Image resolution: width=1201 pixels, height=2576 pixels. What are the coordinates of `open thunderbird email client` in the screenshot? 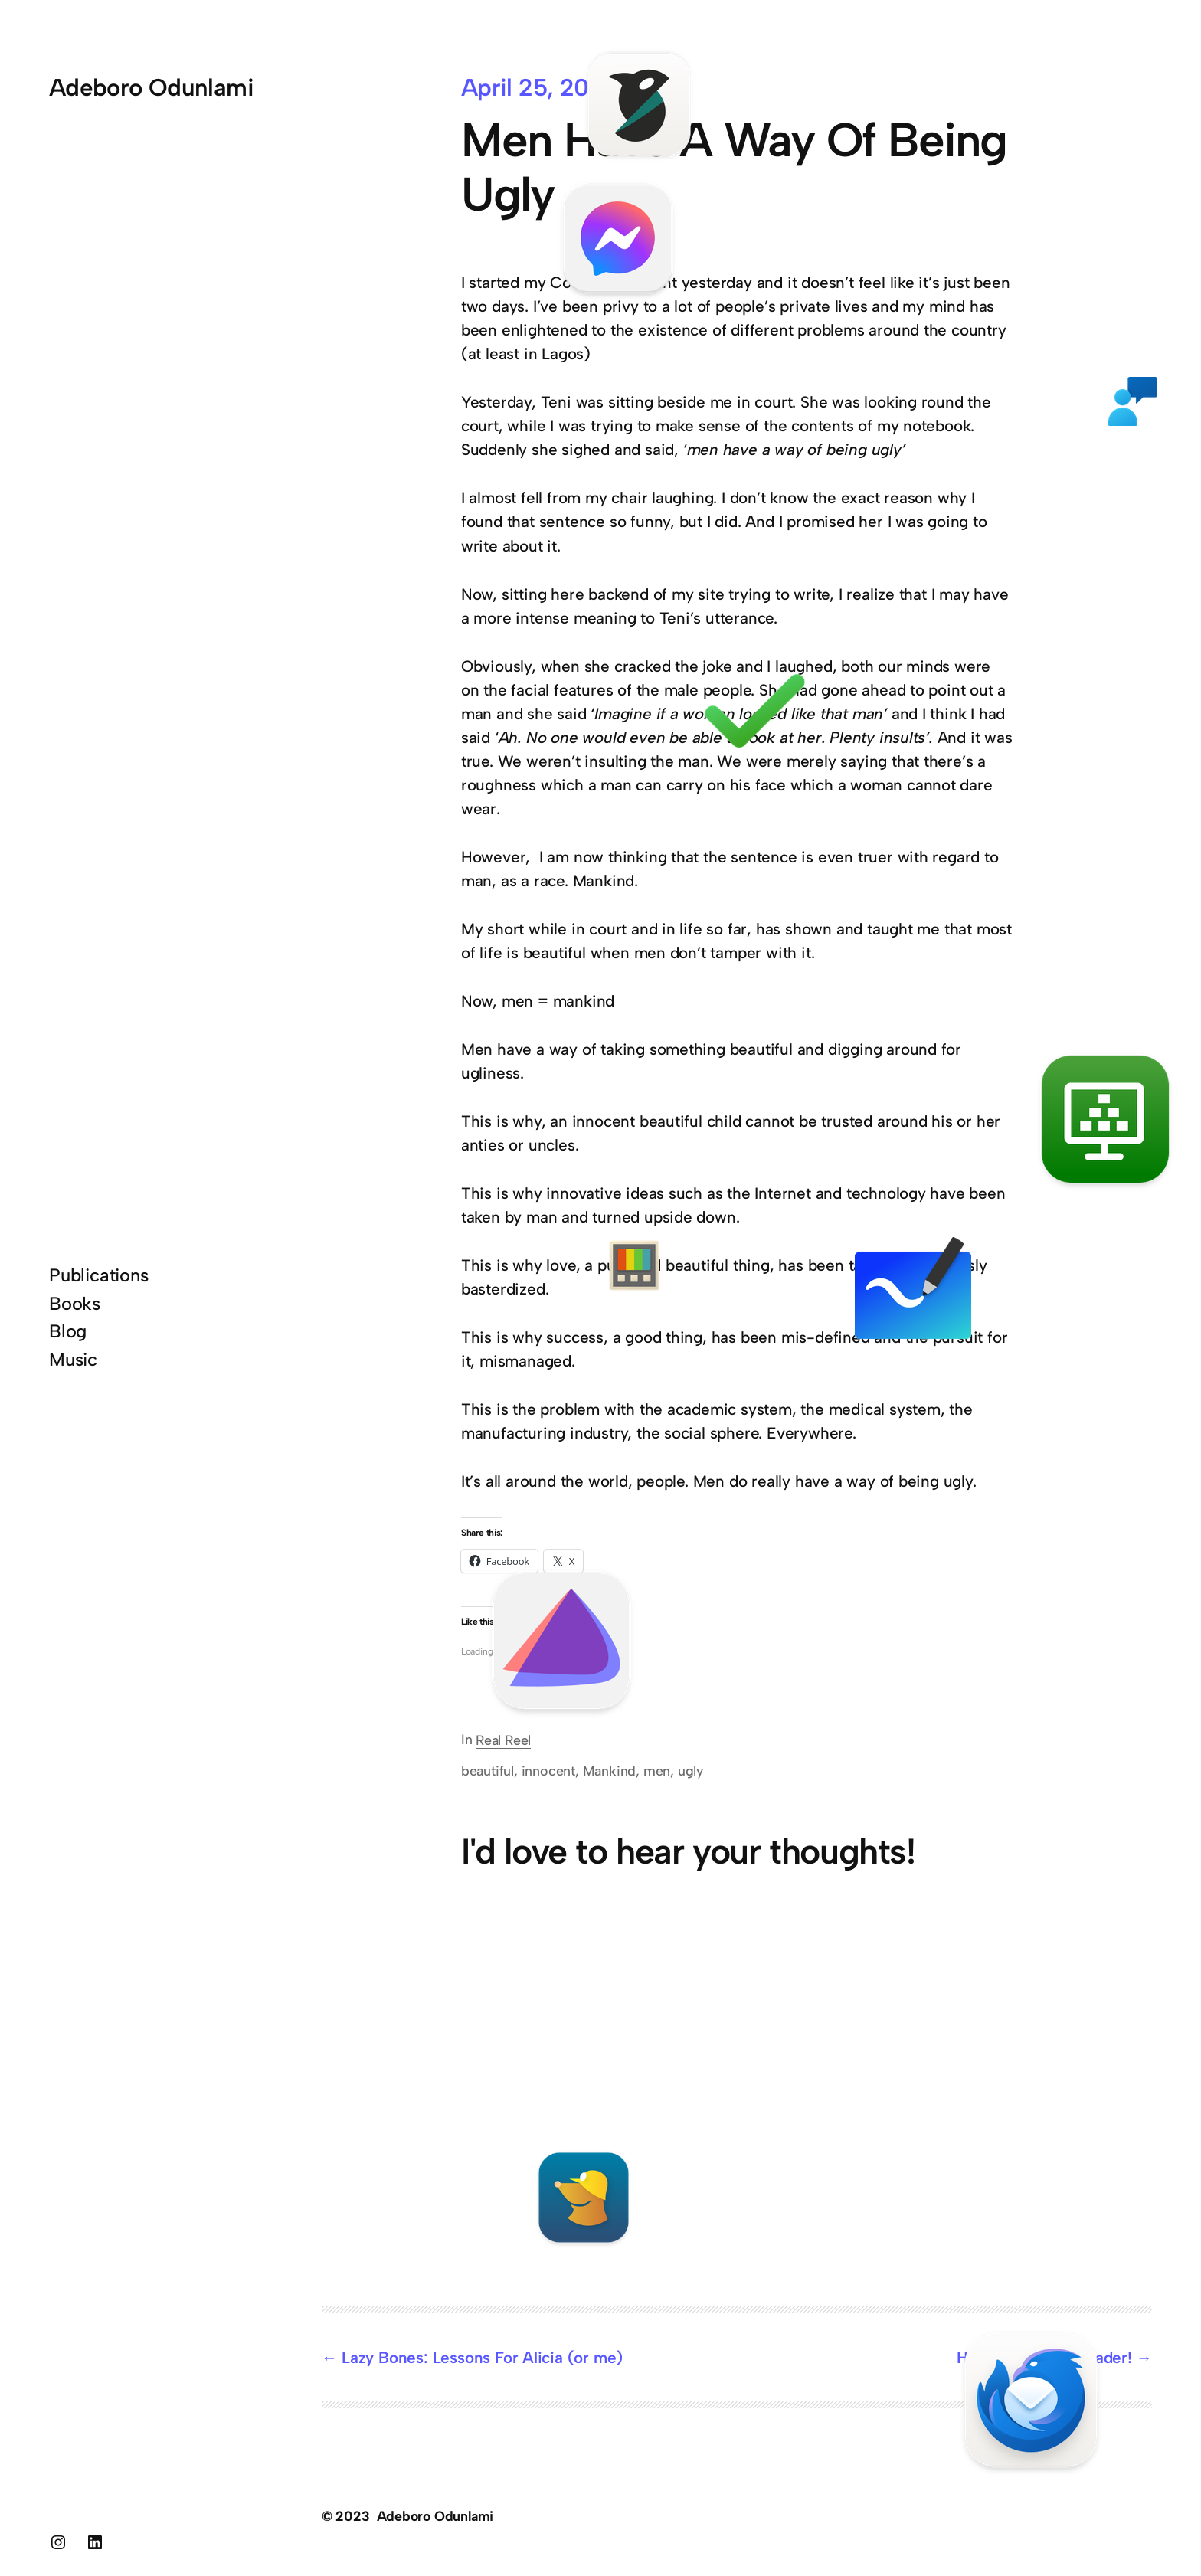 It's located at (1031, 2401).